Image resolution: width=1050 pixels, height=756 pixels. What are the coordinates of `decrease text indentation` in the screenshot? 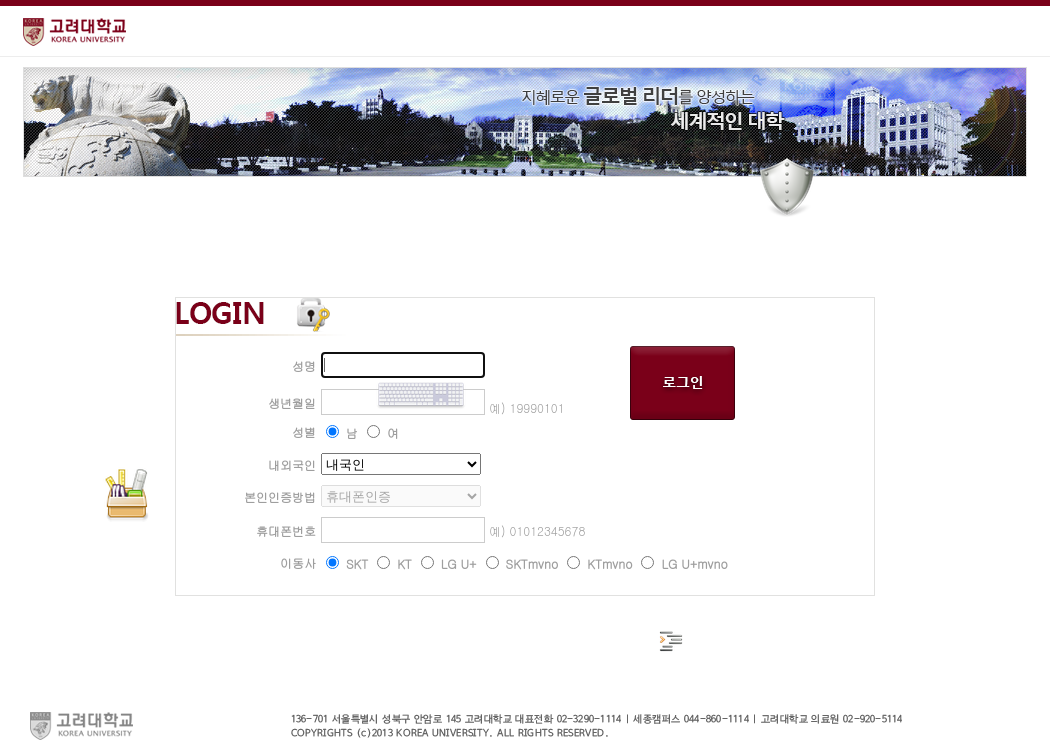 It's located at (671, 642).